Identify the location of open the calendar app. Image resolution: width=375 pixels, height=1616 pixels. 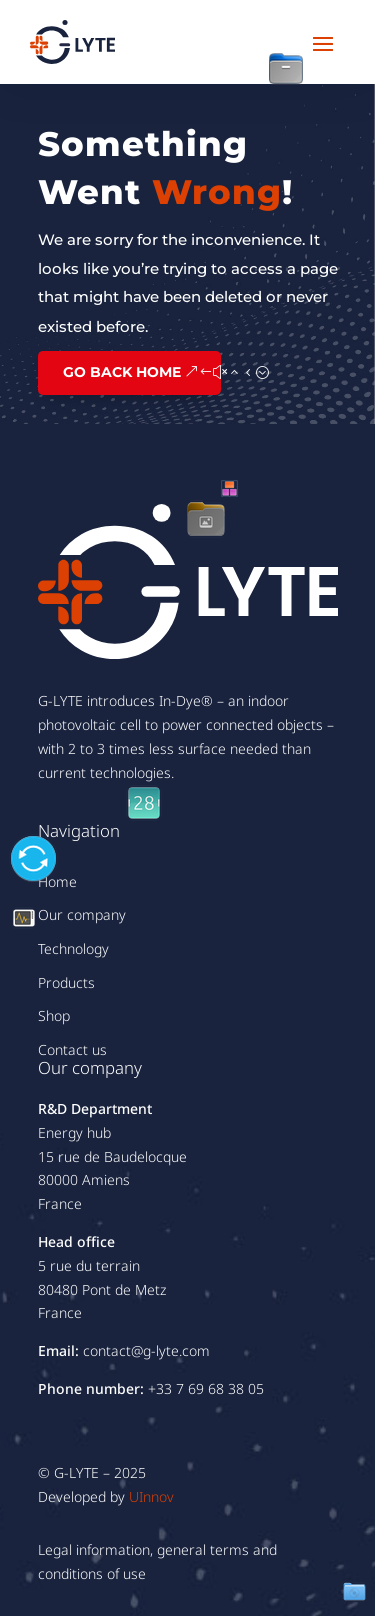
(144, 803).